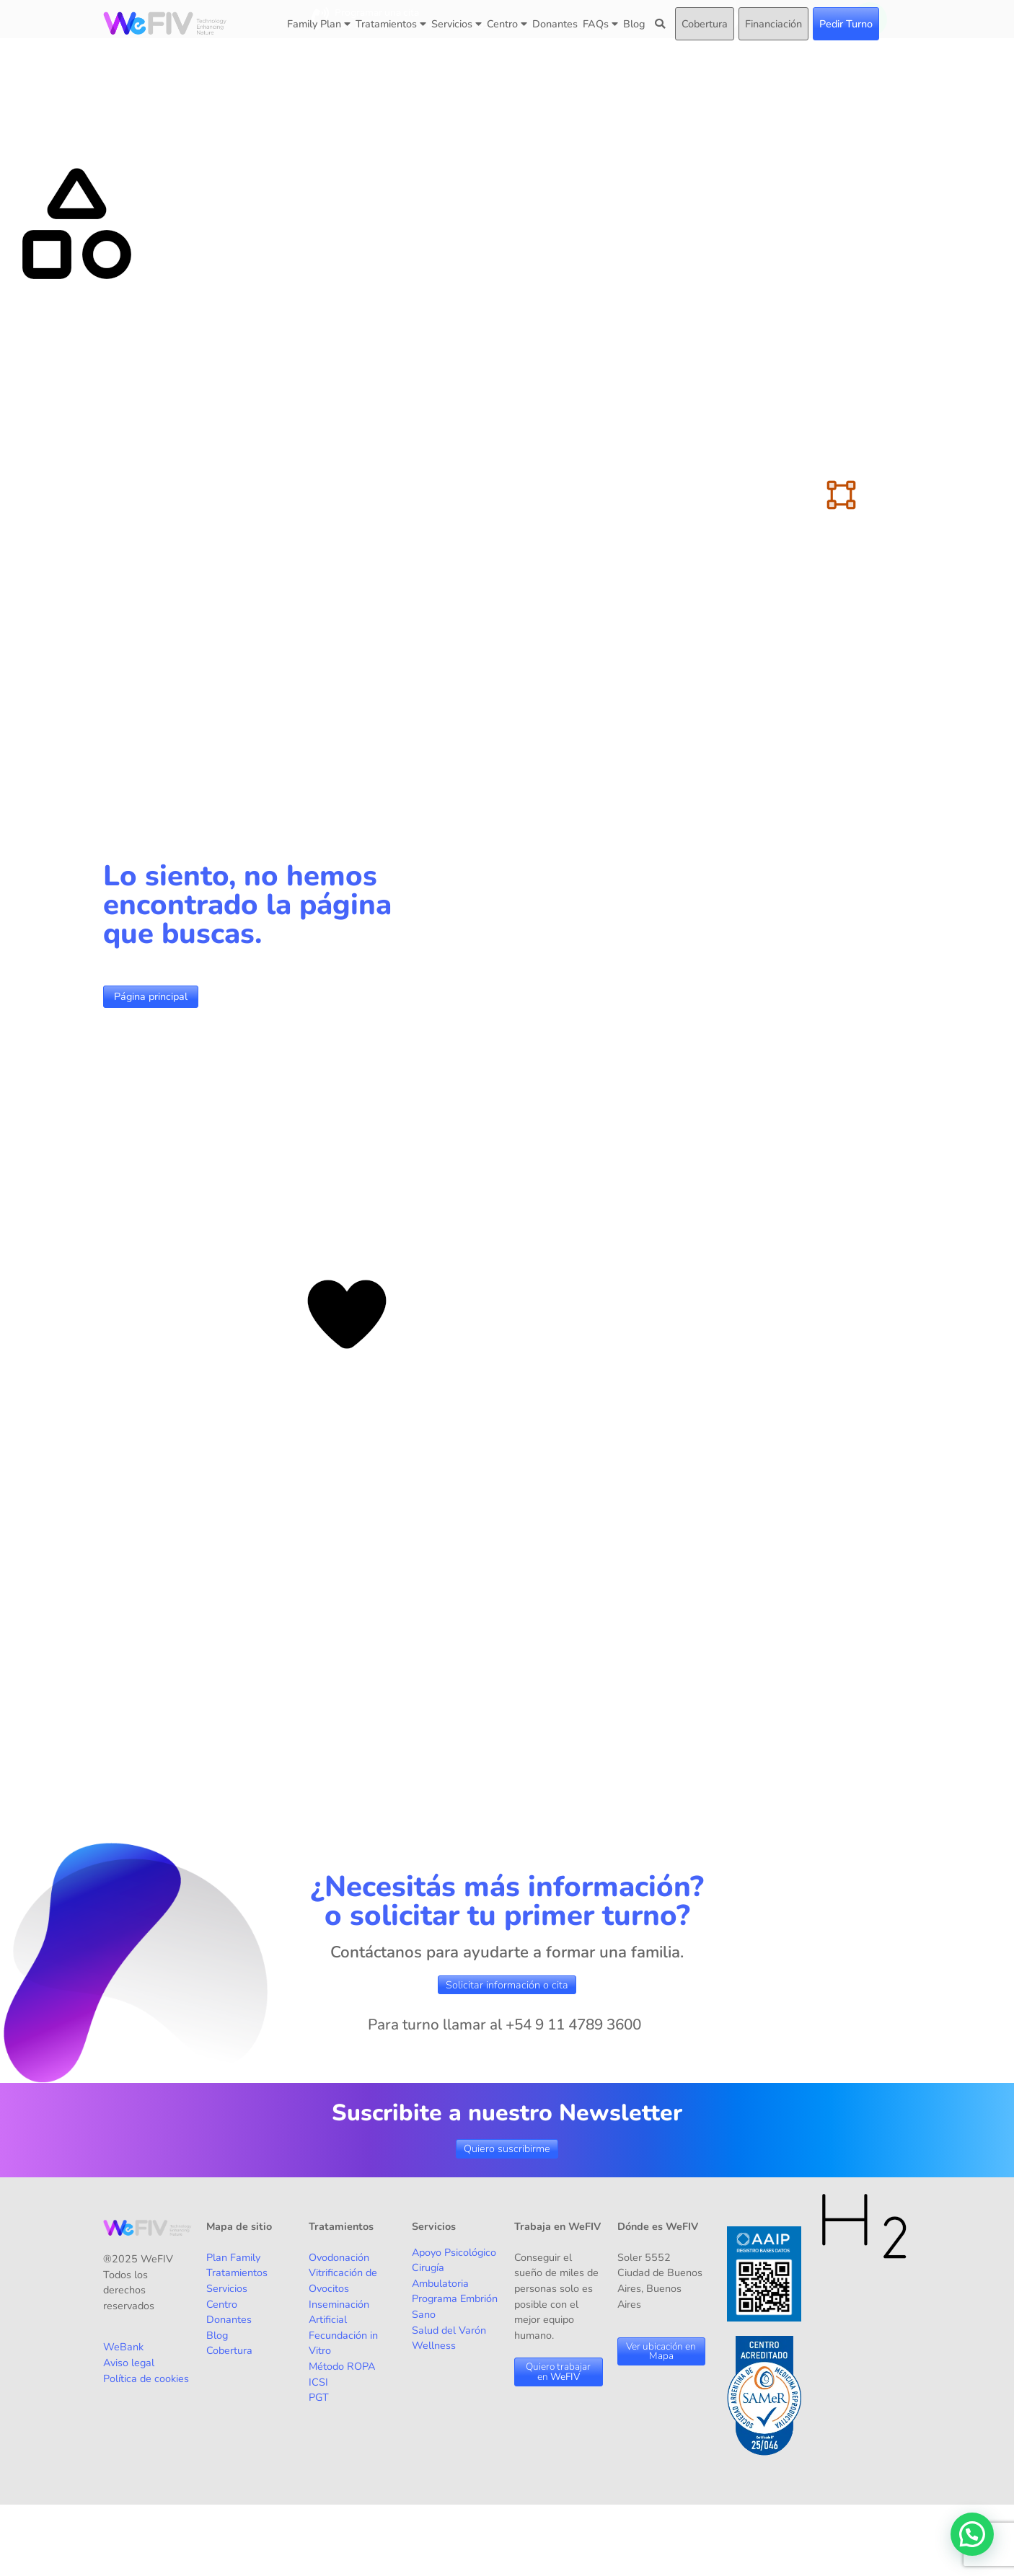 The height and width of the screenshot is (2576, 1014). What do you see at coordinates (76, 224) in the screenshot?
I see `access shape tools or drawing options` at bounding box center [76, 224].